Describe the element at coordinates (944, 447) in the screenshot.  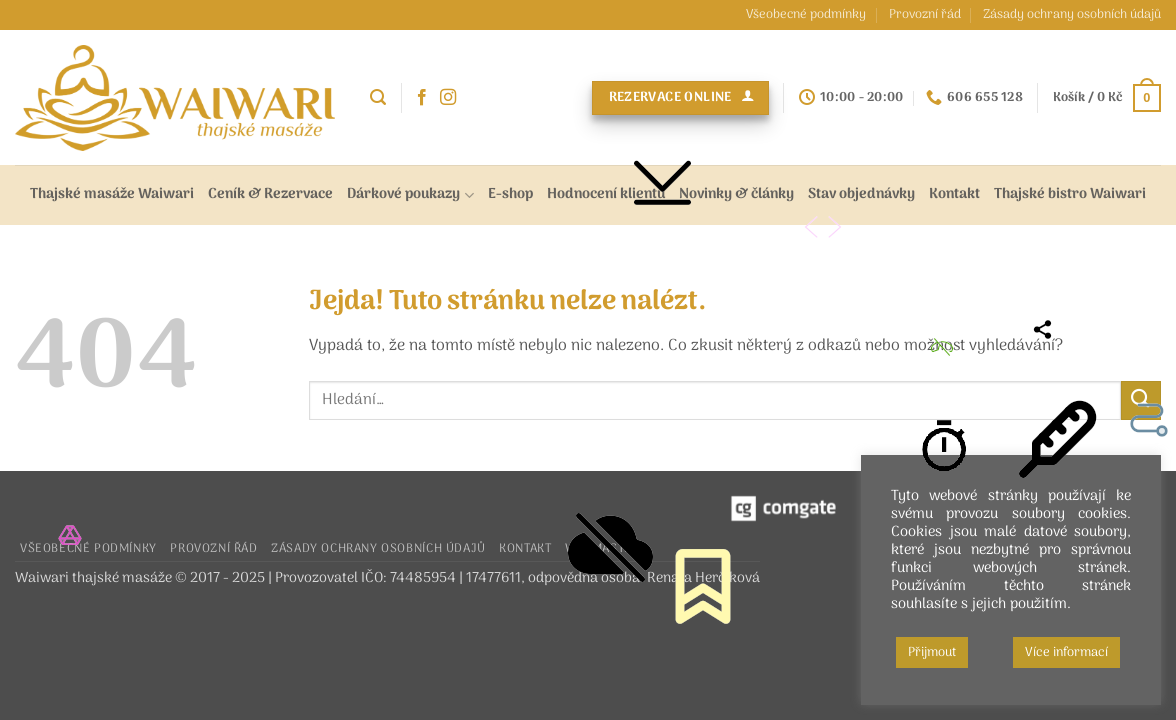
I see `set a countdown timer` at that location.